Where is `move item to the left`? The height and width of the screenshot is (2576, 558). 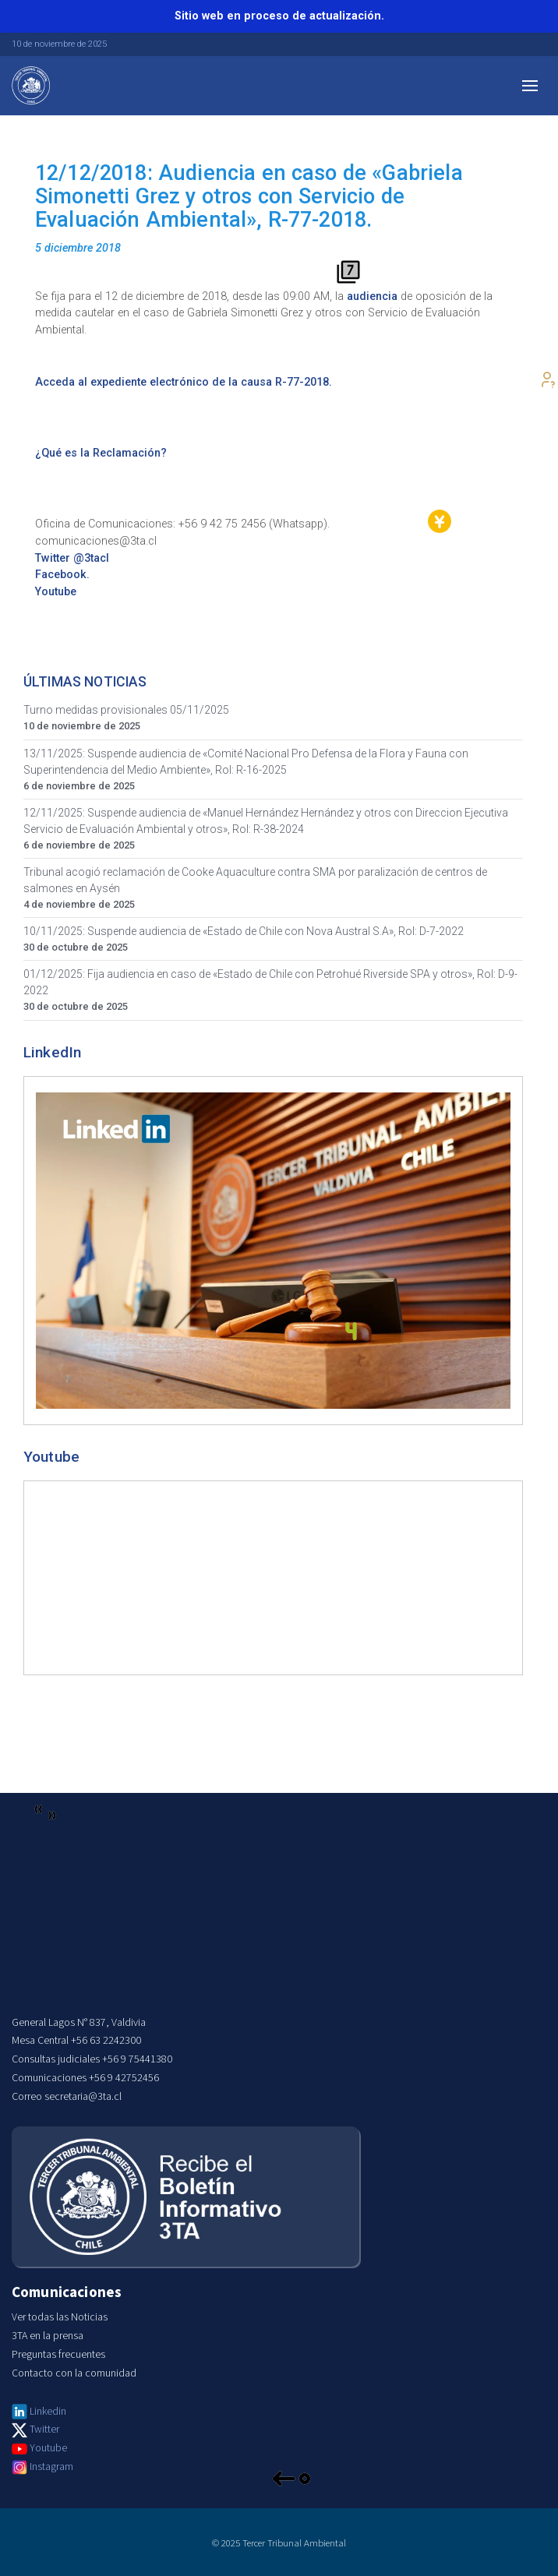 move item to the left is located at coordinates (291, 2479).